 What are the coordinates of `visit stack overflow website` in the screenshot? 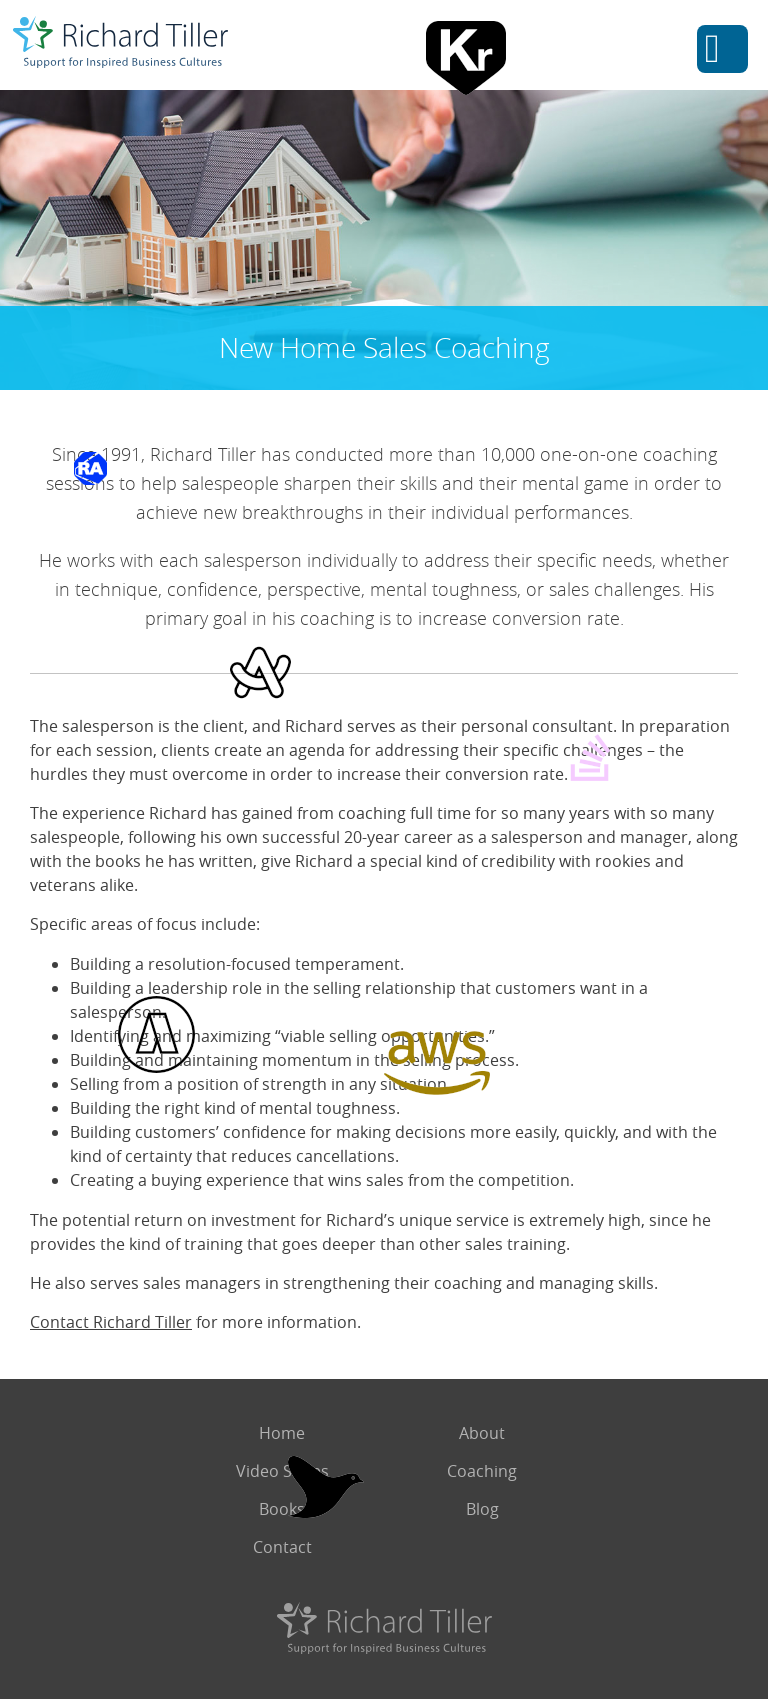 It's located at (590, 757).